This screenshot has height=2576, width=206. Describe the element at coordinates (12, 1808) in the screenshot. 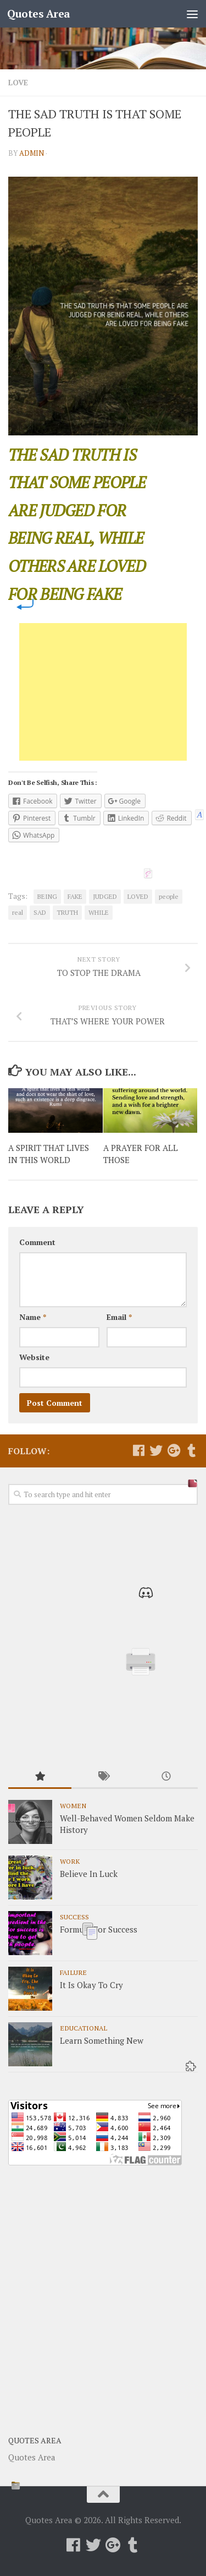

I see `a debian software package file ready for installation` at that location.